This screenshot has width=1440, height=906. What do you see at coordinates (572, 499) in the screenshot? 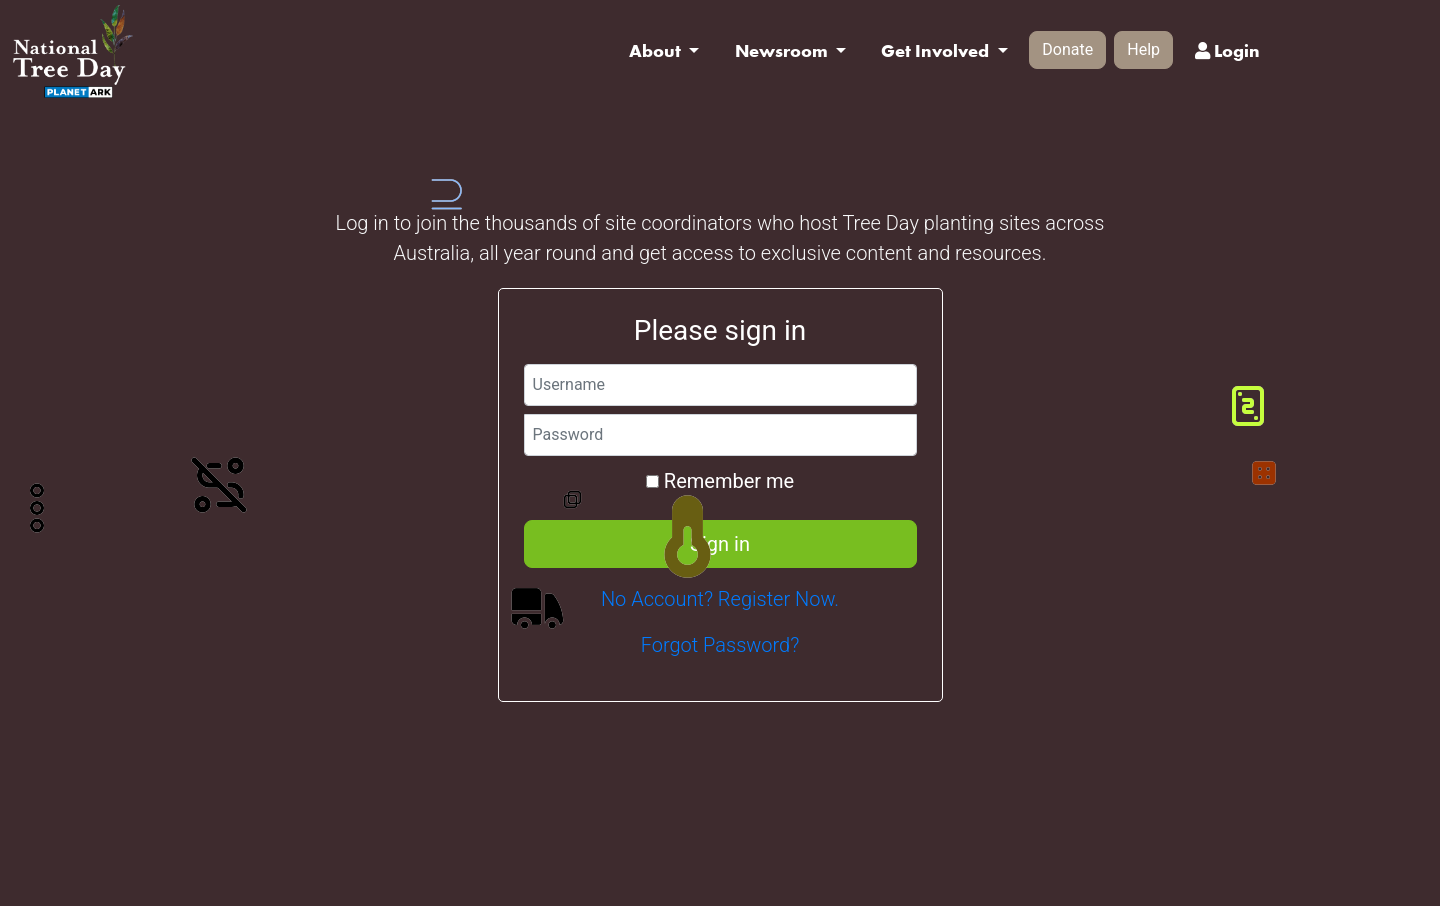
I see `view overlapping layers or intersecting objects` at bounding box center [572, 499].